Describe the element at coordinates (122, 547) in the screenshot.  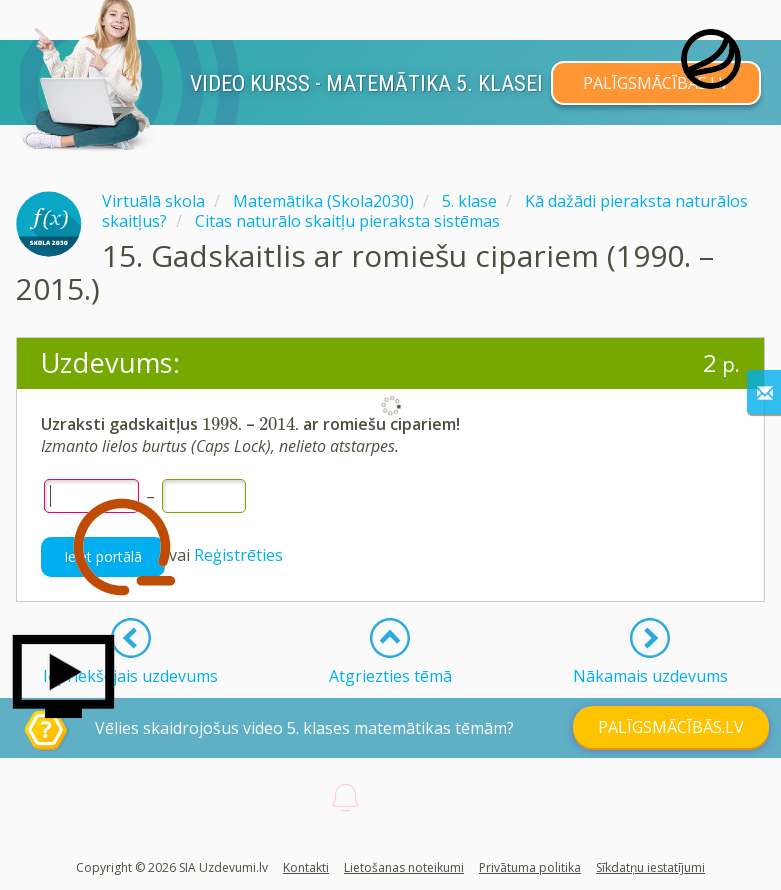
I see `remove item from a list or collection` at that location.